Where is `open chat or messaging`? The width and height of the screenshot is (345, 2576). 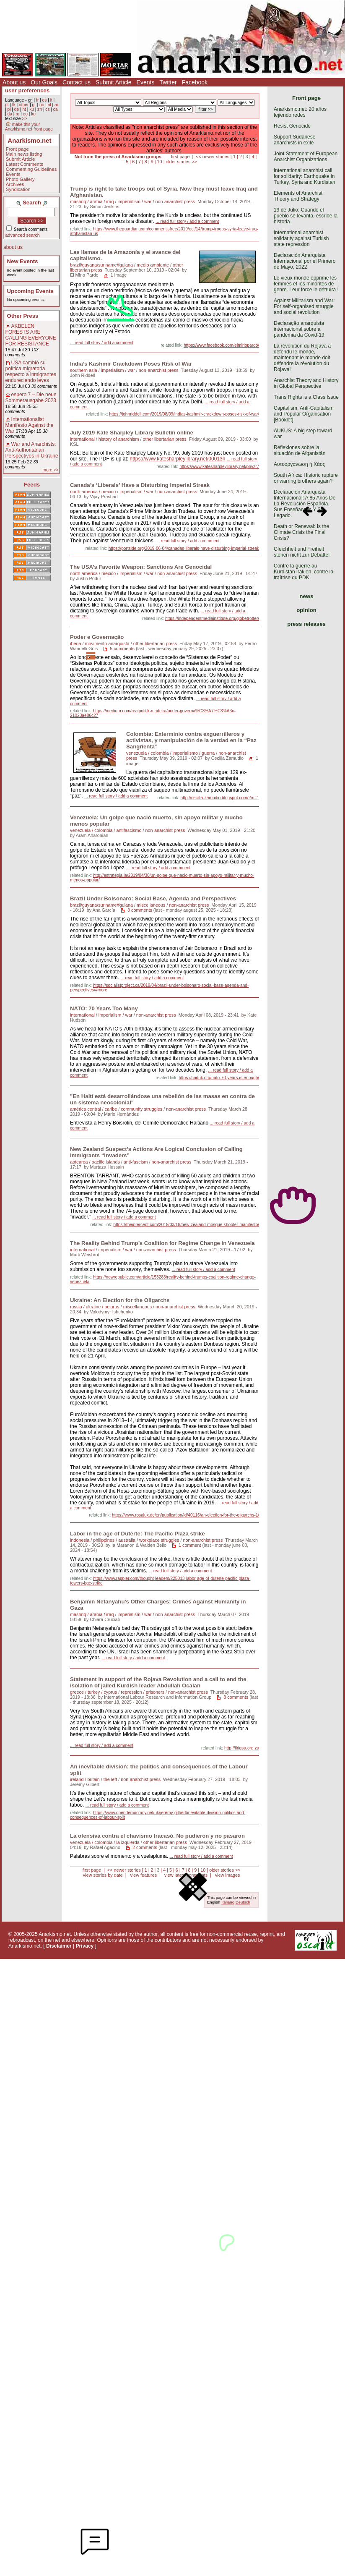
open chat or messaging is located at coordinates (95, 2539).